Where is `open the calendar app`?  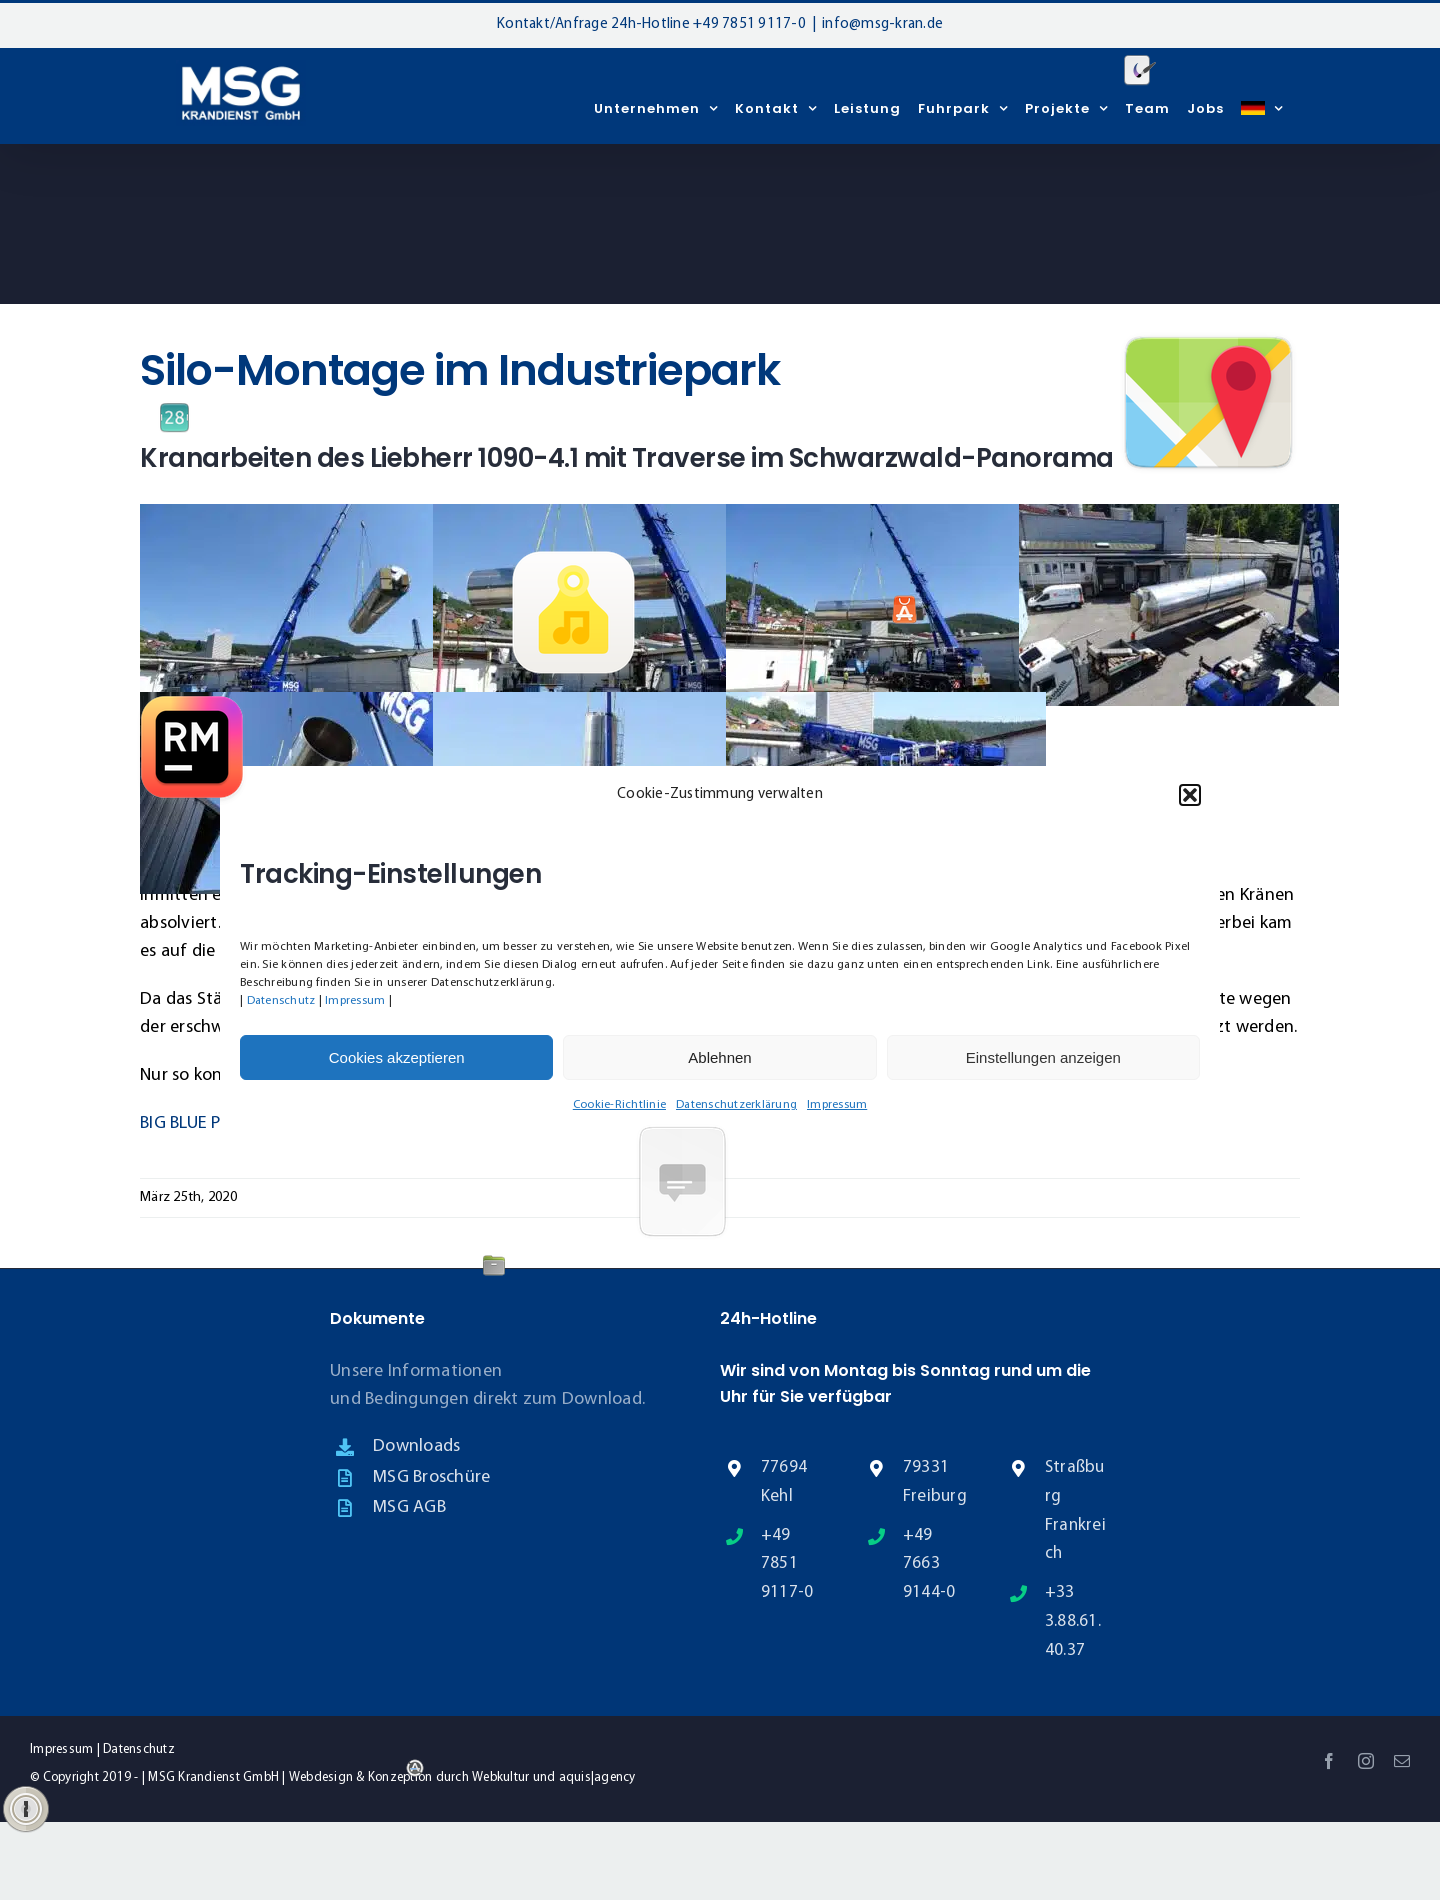 open the calendar app is located at coordinates (174, 417).